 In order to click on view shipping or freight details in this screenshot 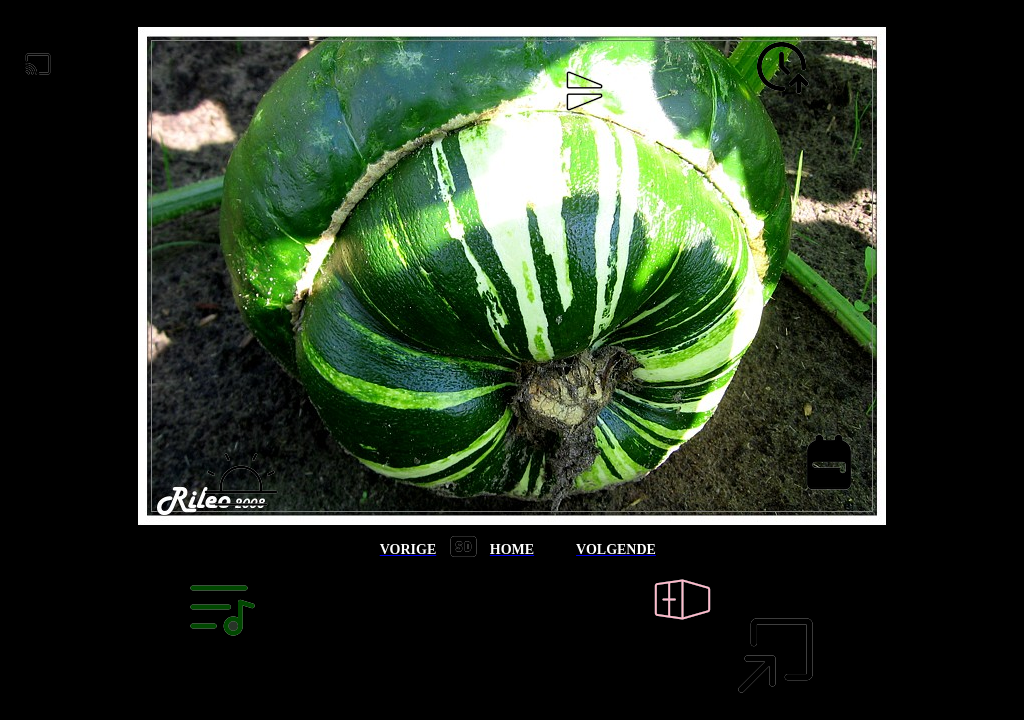, I will do `click(682, 599)`.